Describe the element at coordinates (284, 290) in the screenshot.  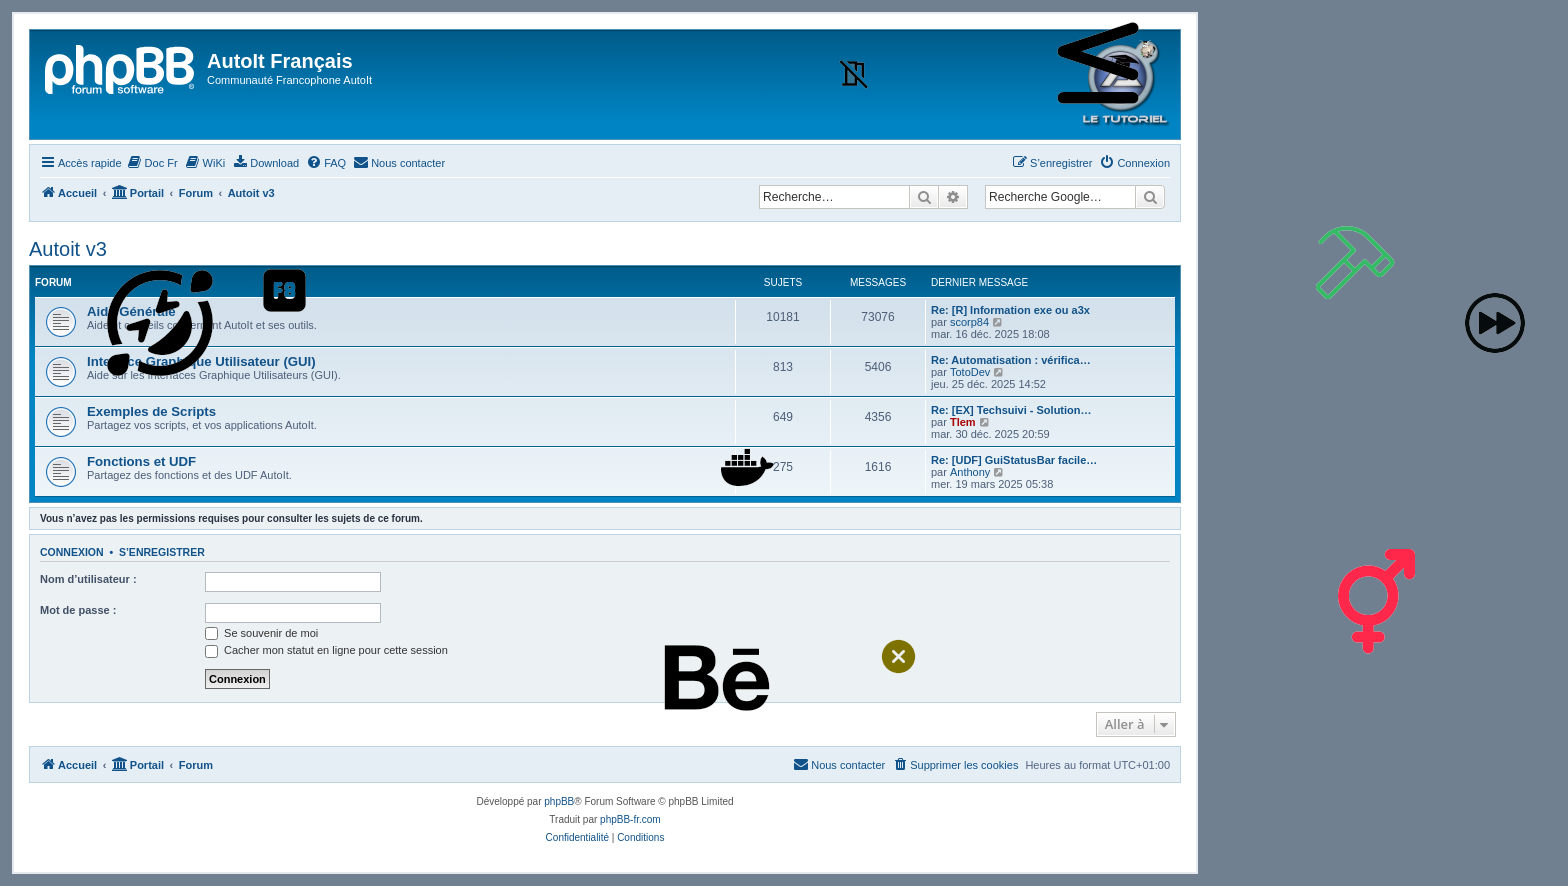
I see `Facebook F8 developer conference logo or branding` at that location.